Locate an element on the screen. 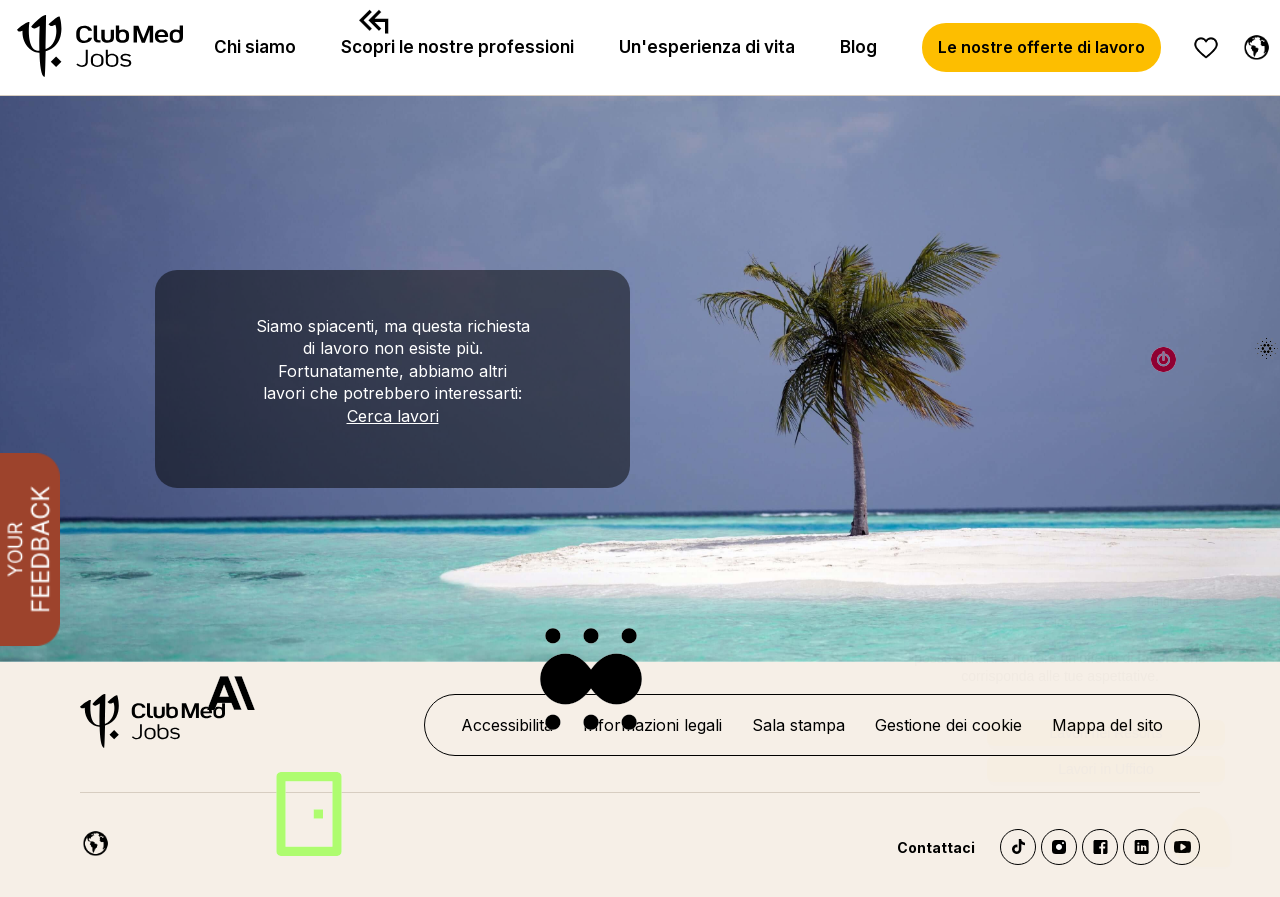 Image resolution: width=1280 pixels, height=897 pixels. open the Toggl Track time tracking app is located at coordinates (1163, 359).